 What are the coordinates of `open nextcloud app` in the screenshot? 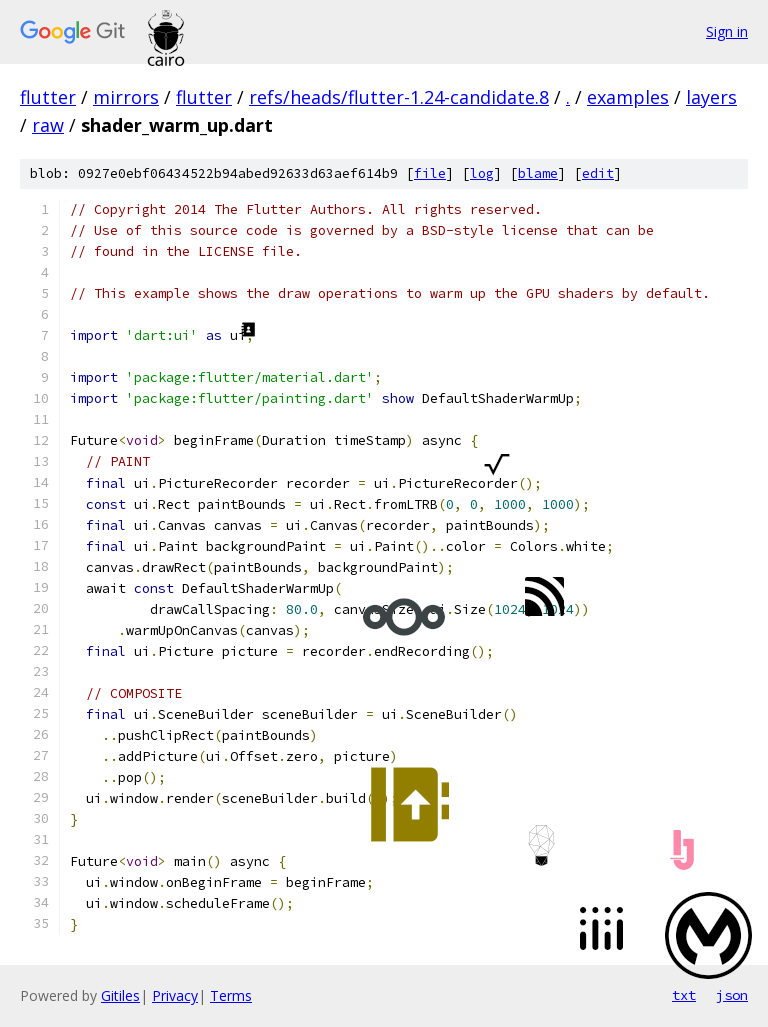 It's located at (404, 617).